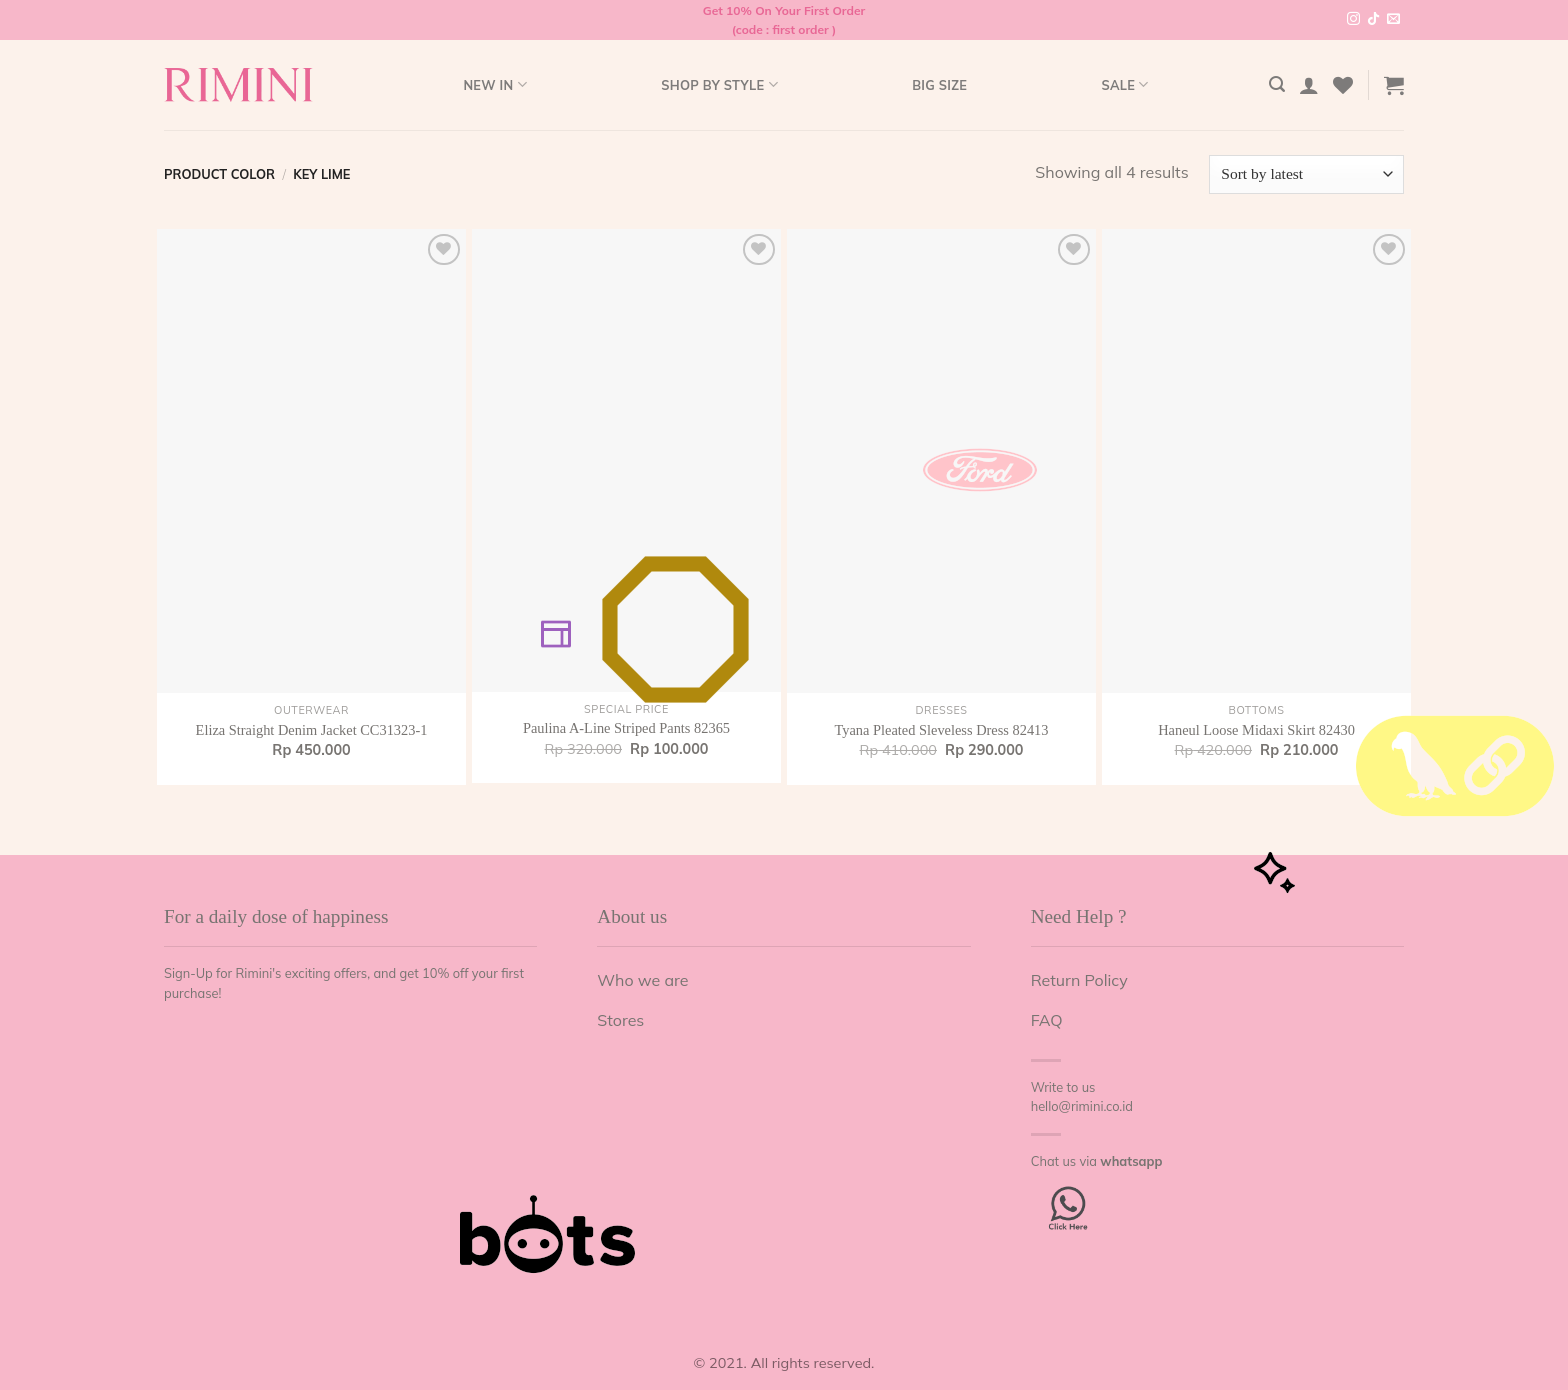  Describe the element at coordinates (547, 1241) in the screenshot. I see `bots platform logo` at that location.